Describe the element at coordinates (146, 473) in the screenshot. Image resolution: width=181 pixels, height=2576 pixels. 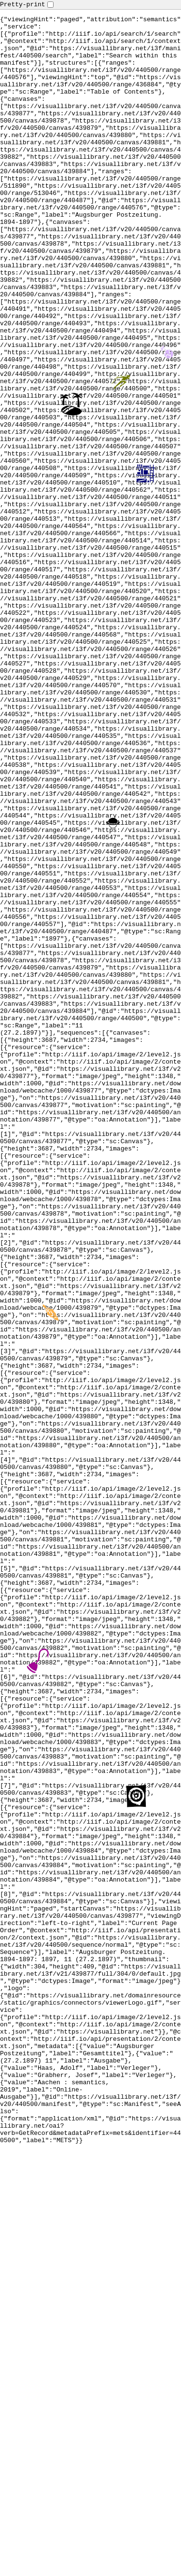
I see `access warehouse inventory management` at that location.